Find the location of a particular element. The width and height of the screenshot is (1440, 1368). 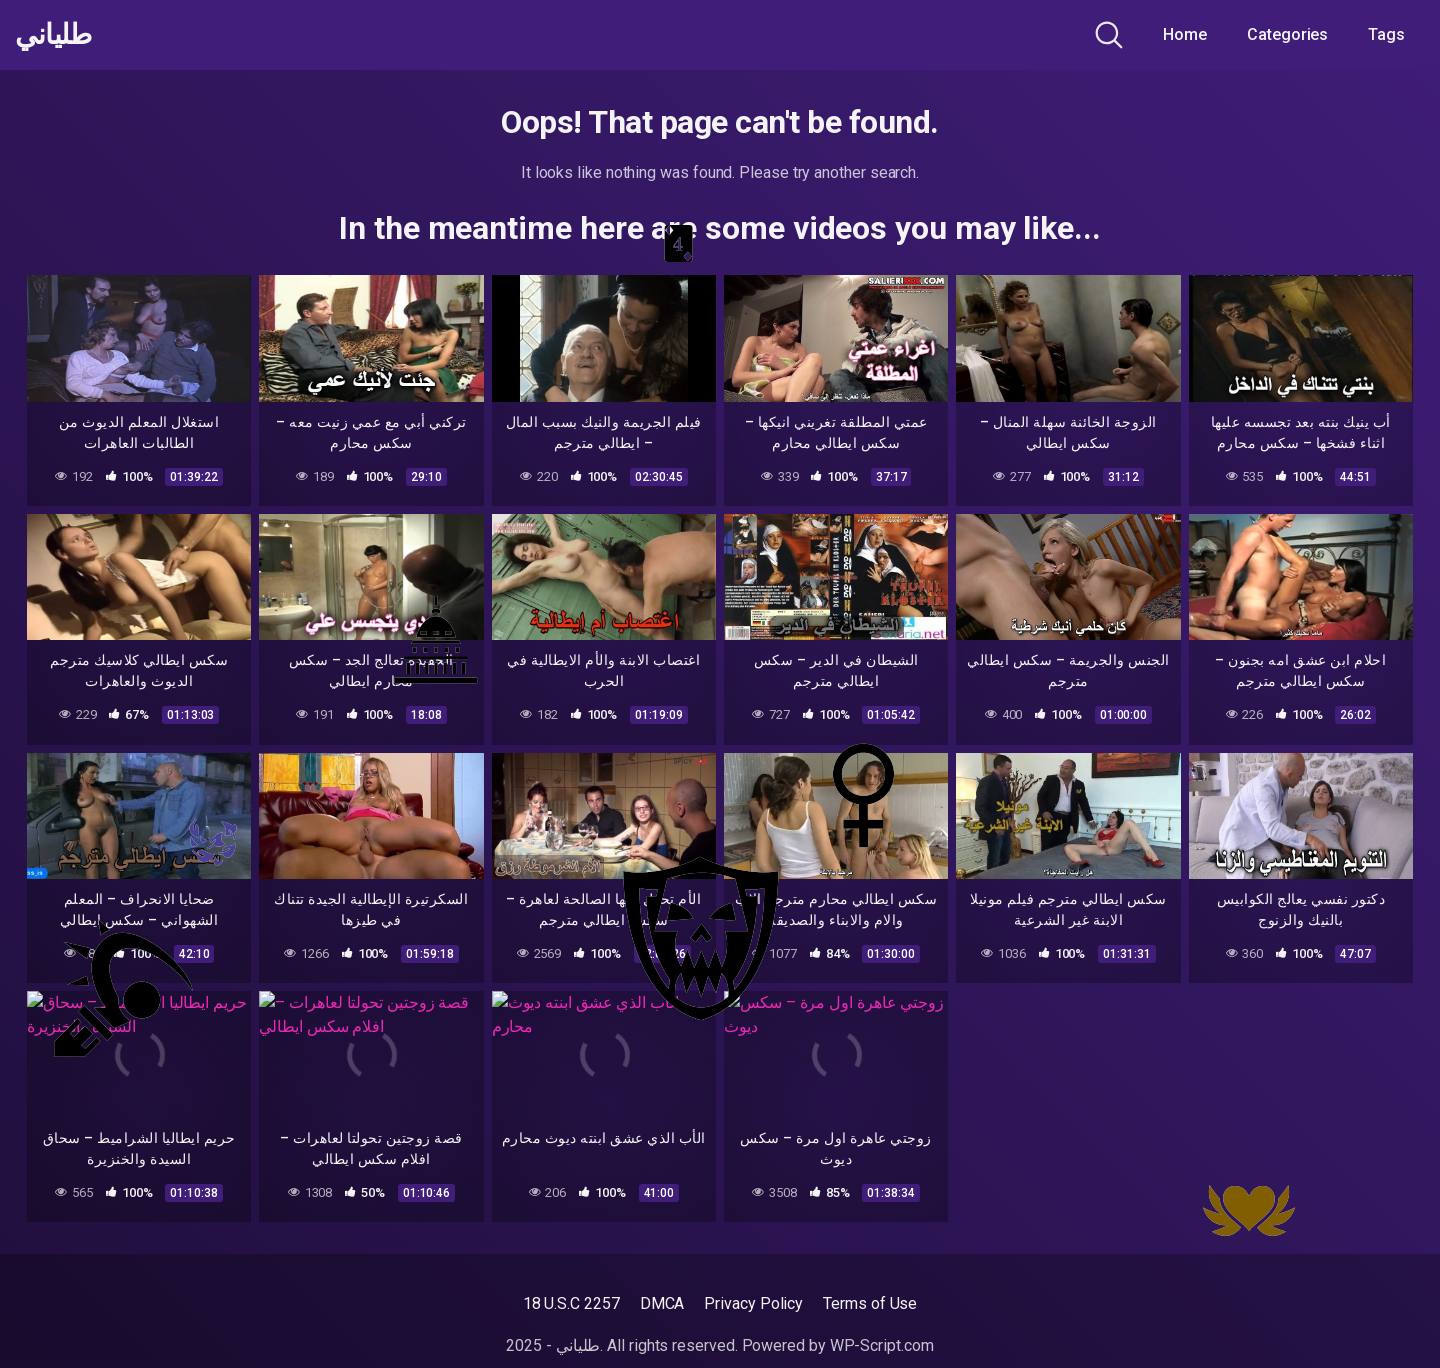

access government or legislative information is located at coordinates (436, 639).